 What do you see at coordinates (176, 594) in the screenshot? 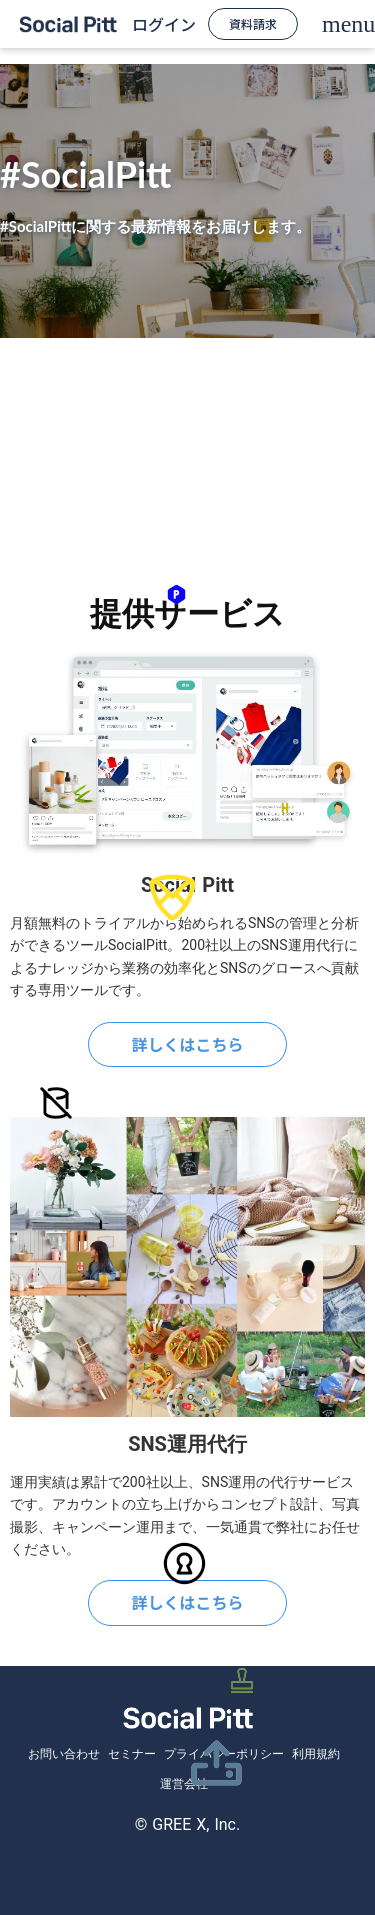
I see `parking feature or location marker` at bounding box center [176, 594].